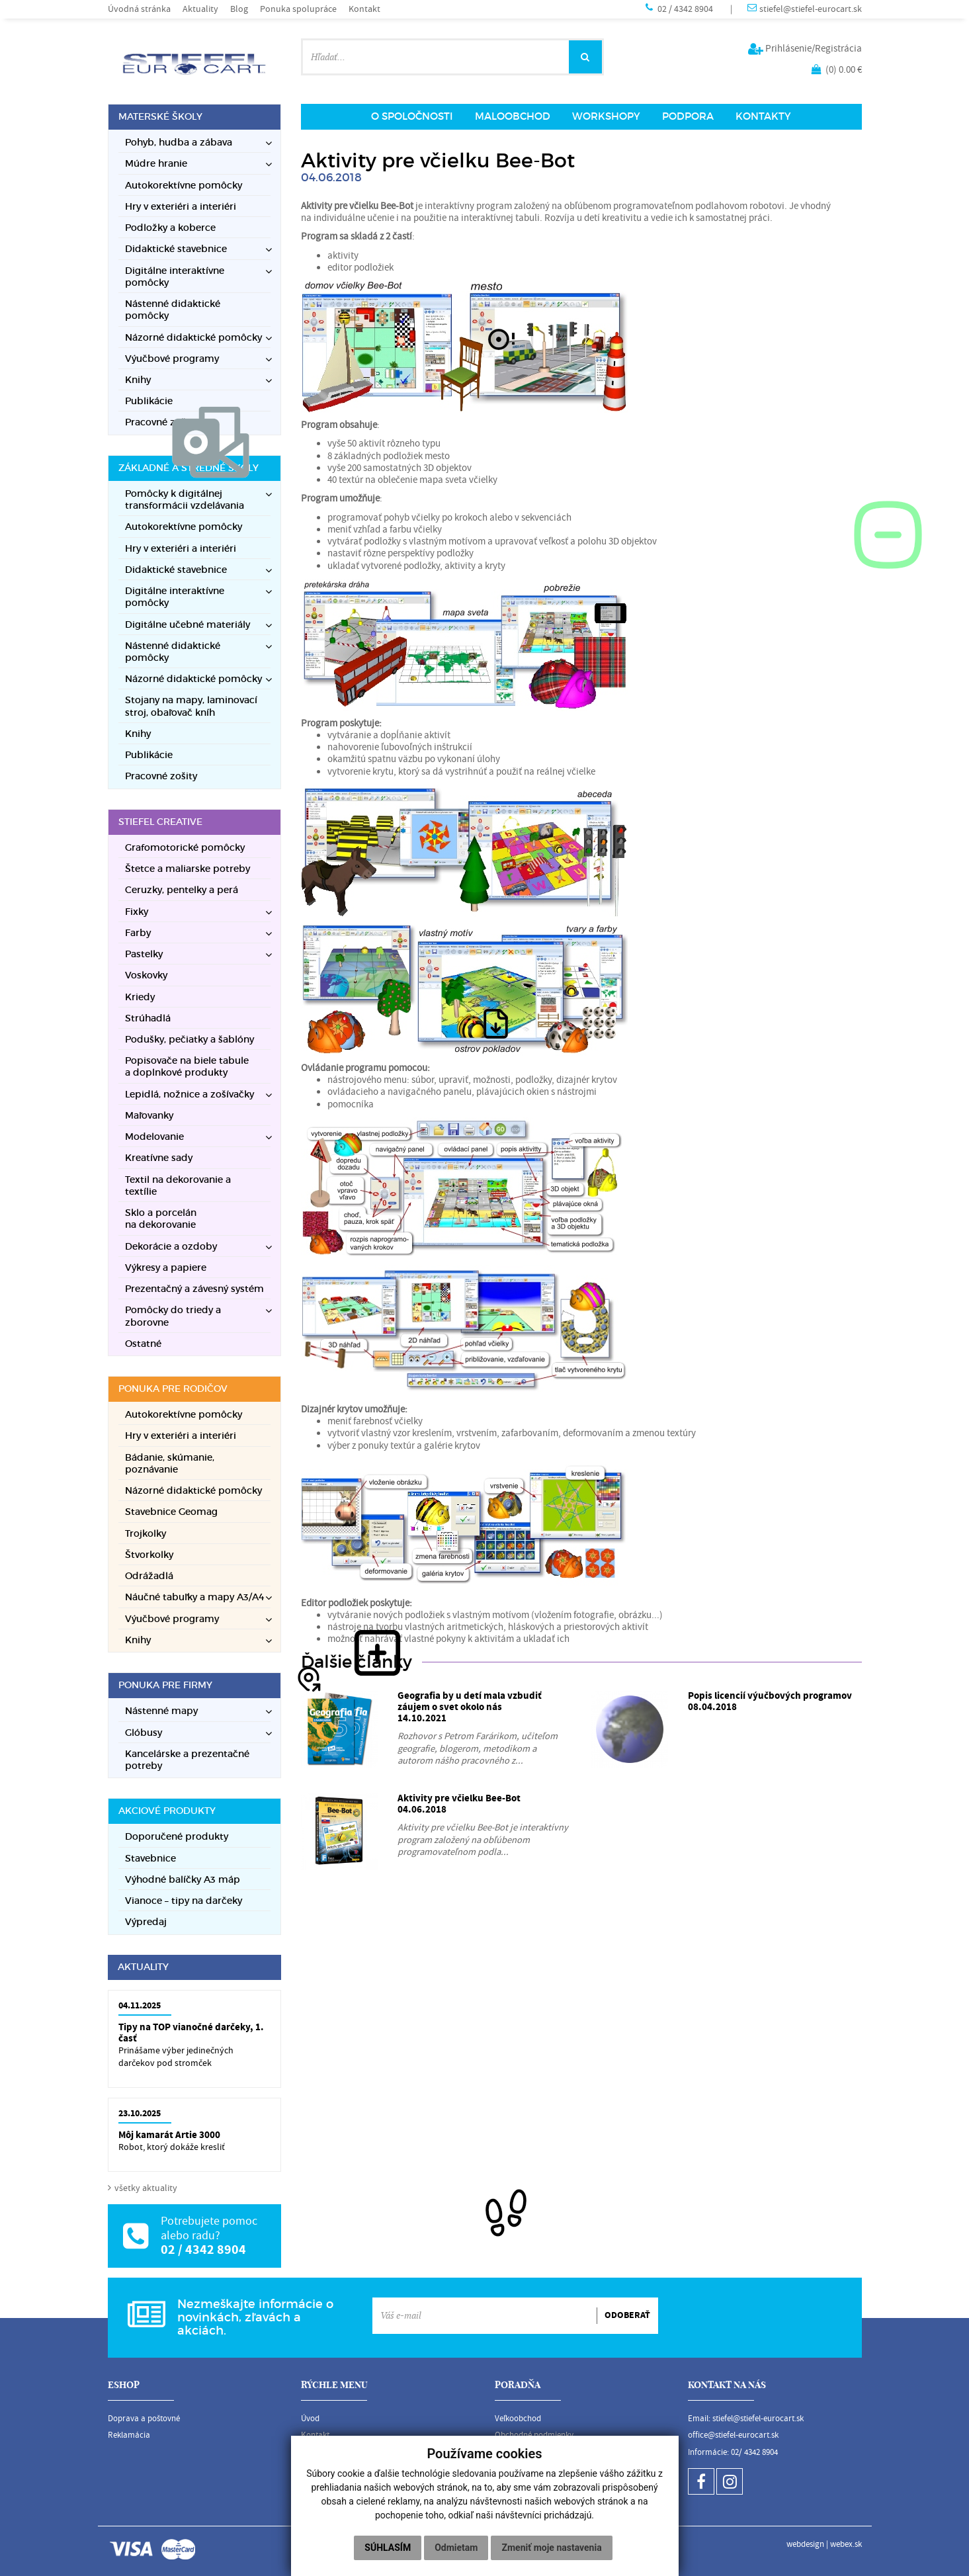  Describe the element at coordinates (377, 1653) in the screenshot. I see `add a new item or entry` at that location.